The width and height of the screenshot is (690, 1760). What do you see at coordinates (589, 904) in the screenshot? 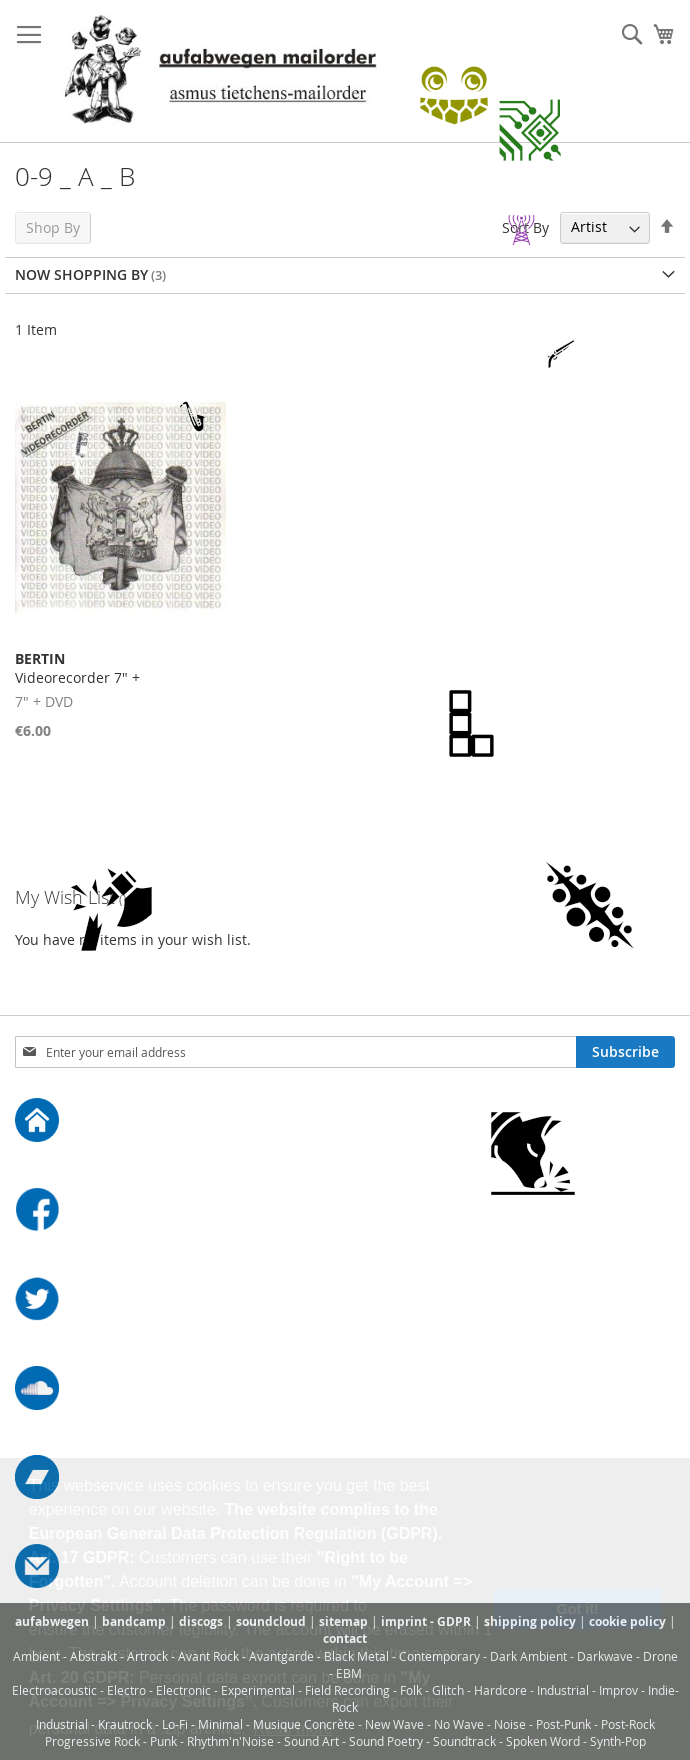
I see `indicates a bleeding or infection status effect` at bounding box center [589, 904].